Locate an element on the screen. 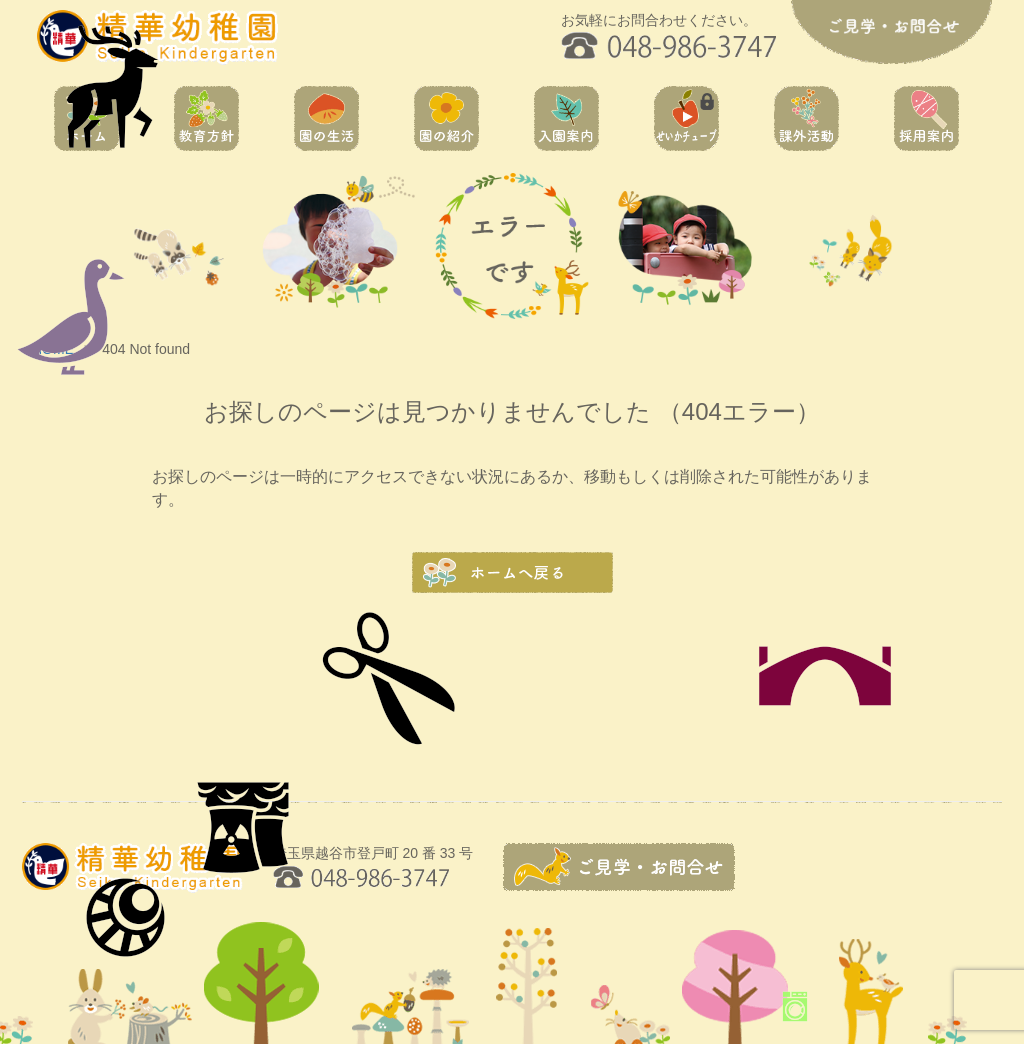  goose character or mascot icon is located at coordinates (71, 317).